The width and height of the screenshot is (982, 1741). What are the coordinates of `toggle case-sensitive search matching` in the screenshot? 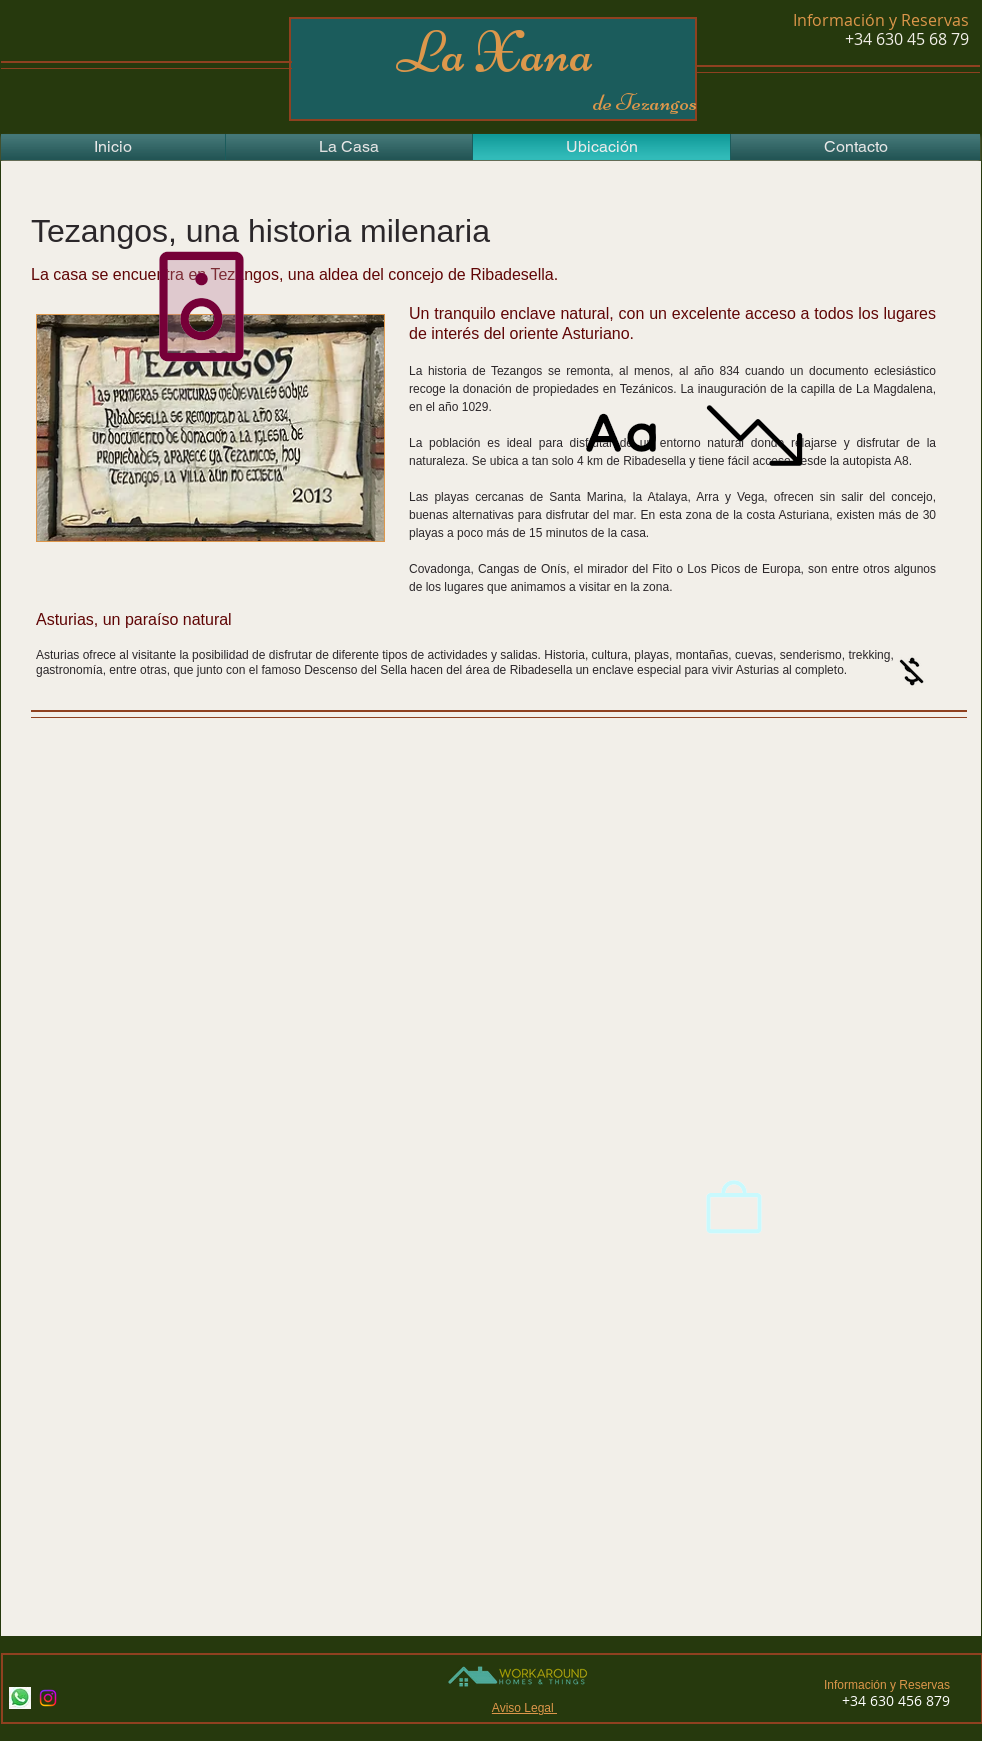 It's located at (621, 436).